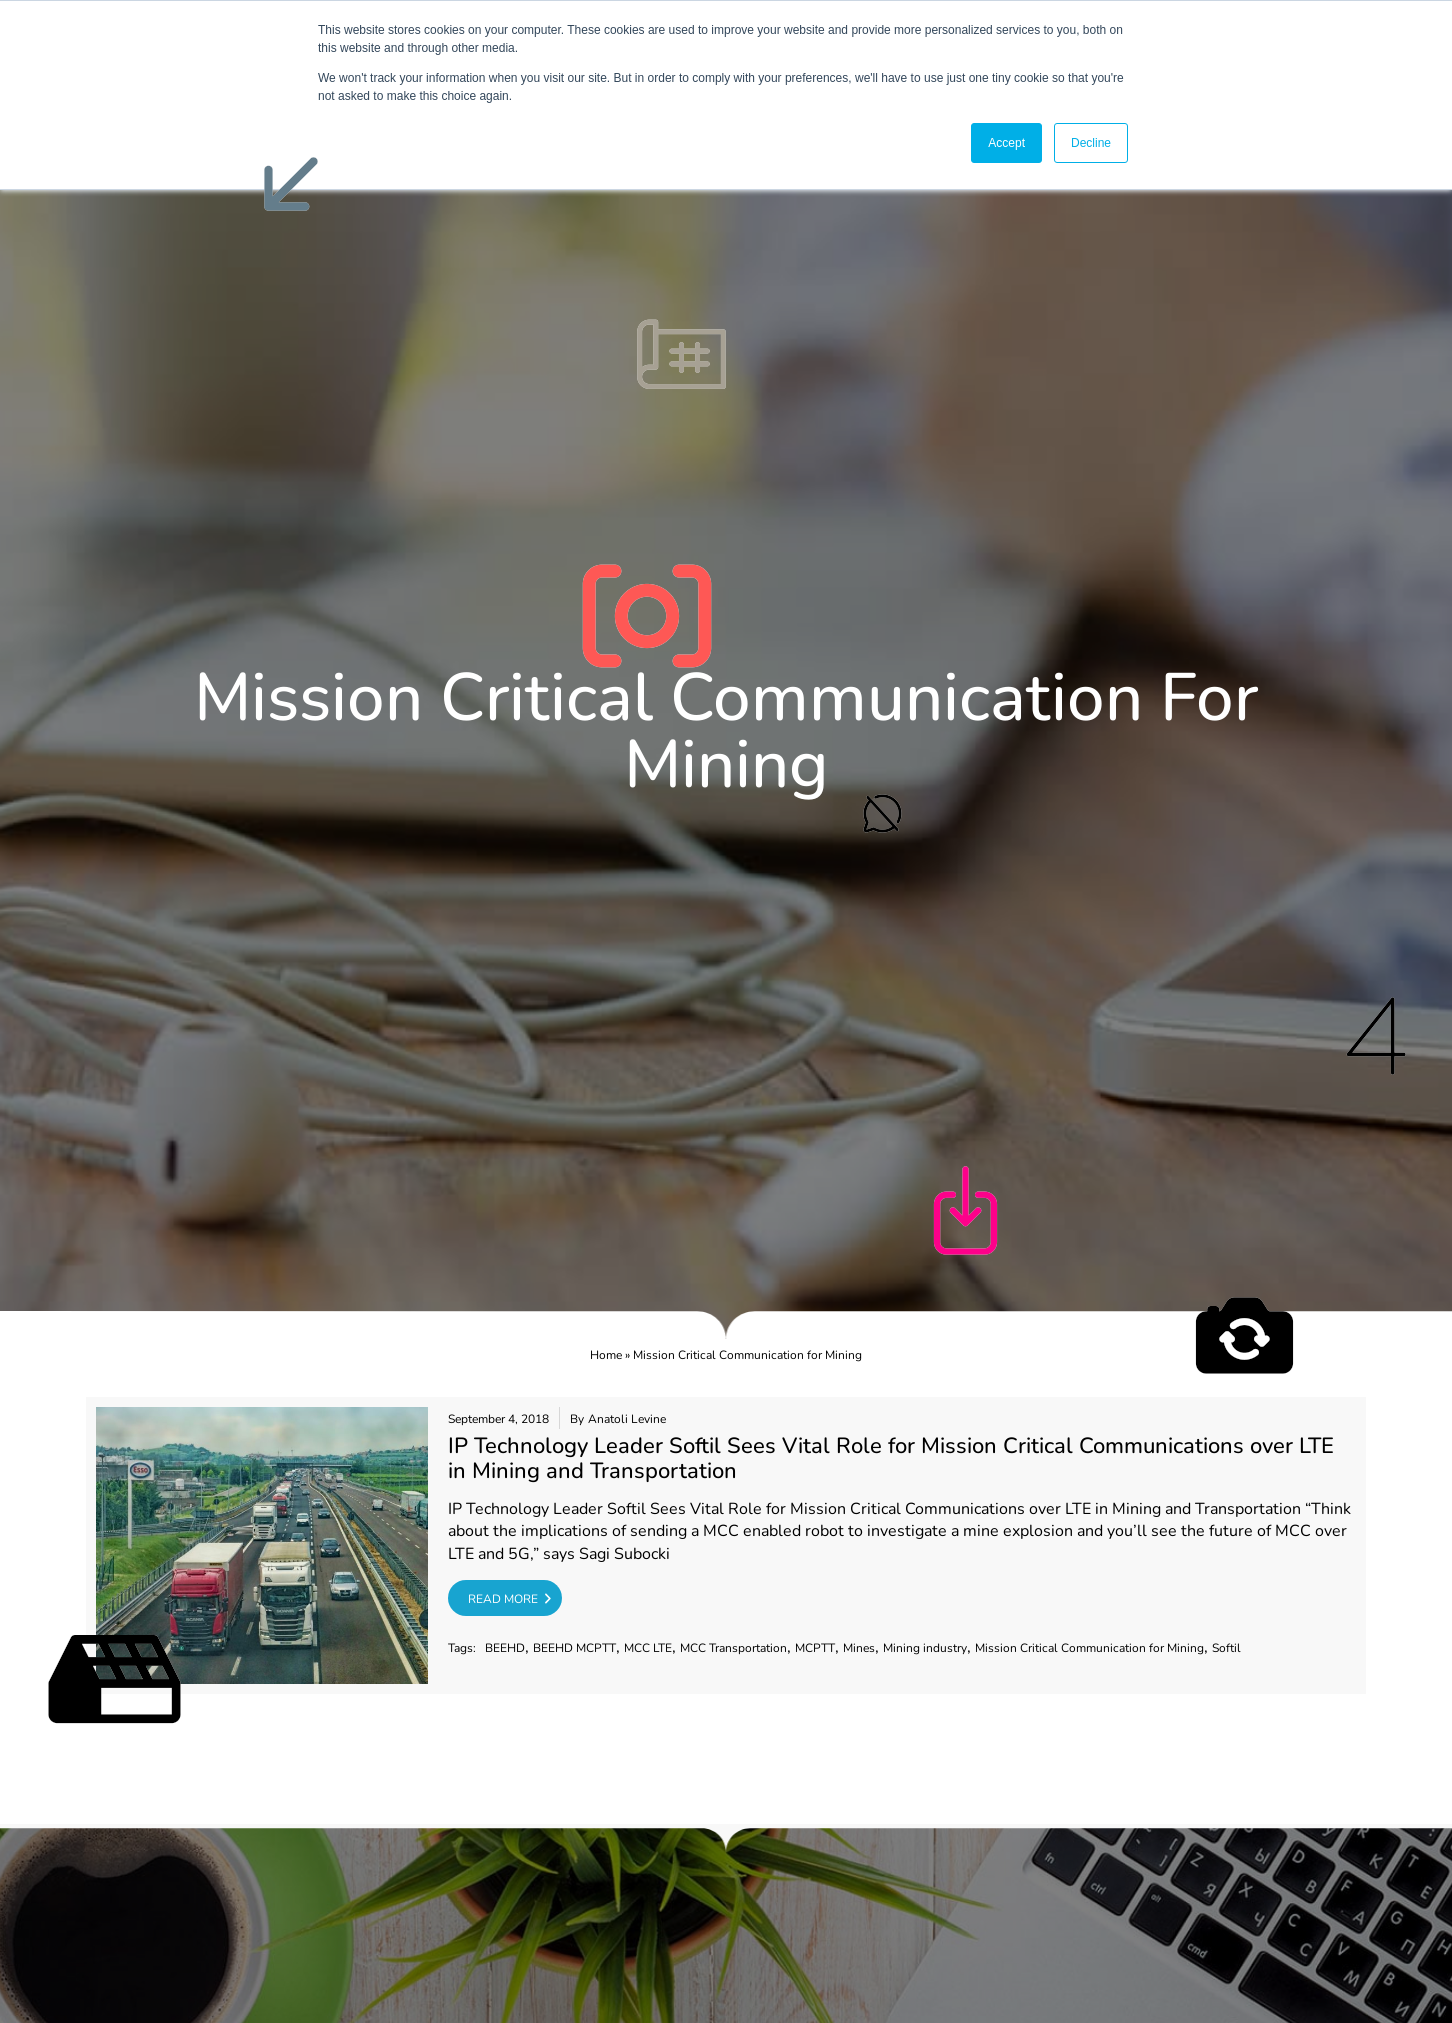 This screenshot has width=1452, height=2023. What do you see at coordinates (647, 616) in the screenshot?
I see `access camera or photo capture settings` at bounding box center [647, 616].